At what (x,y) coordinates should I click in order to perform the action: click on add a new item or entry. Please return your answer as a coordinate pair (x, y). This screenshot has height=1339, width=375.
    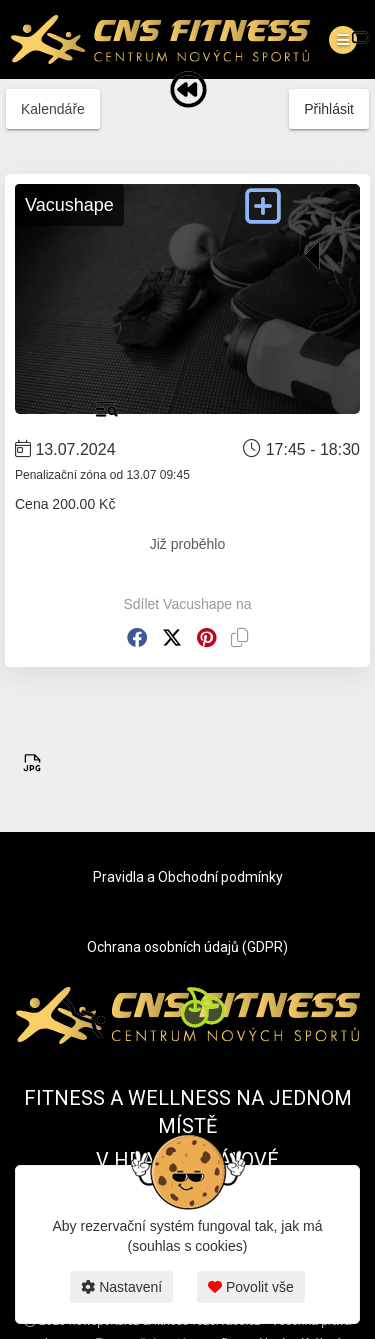
    Looking at the image, I should click on (263, 206).